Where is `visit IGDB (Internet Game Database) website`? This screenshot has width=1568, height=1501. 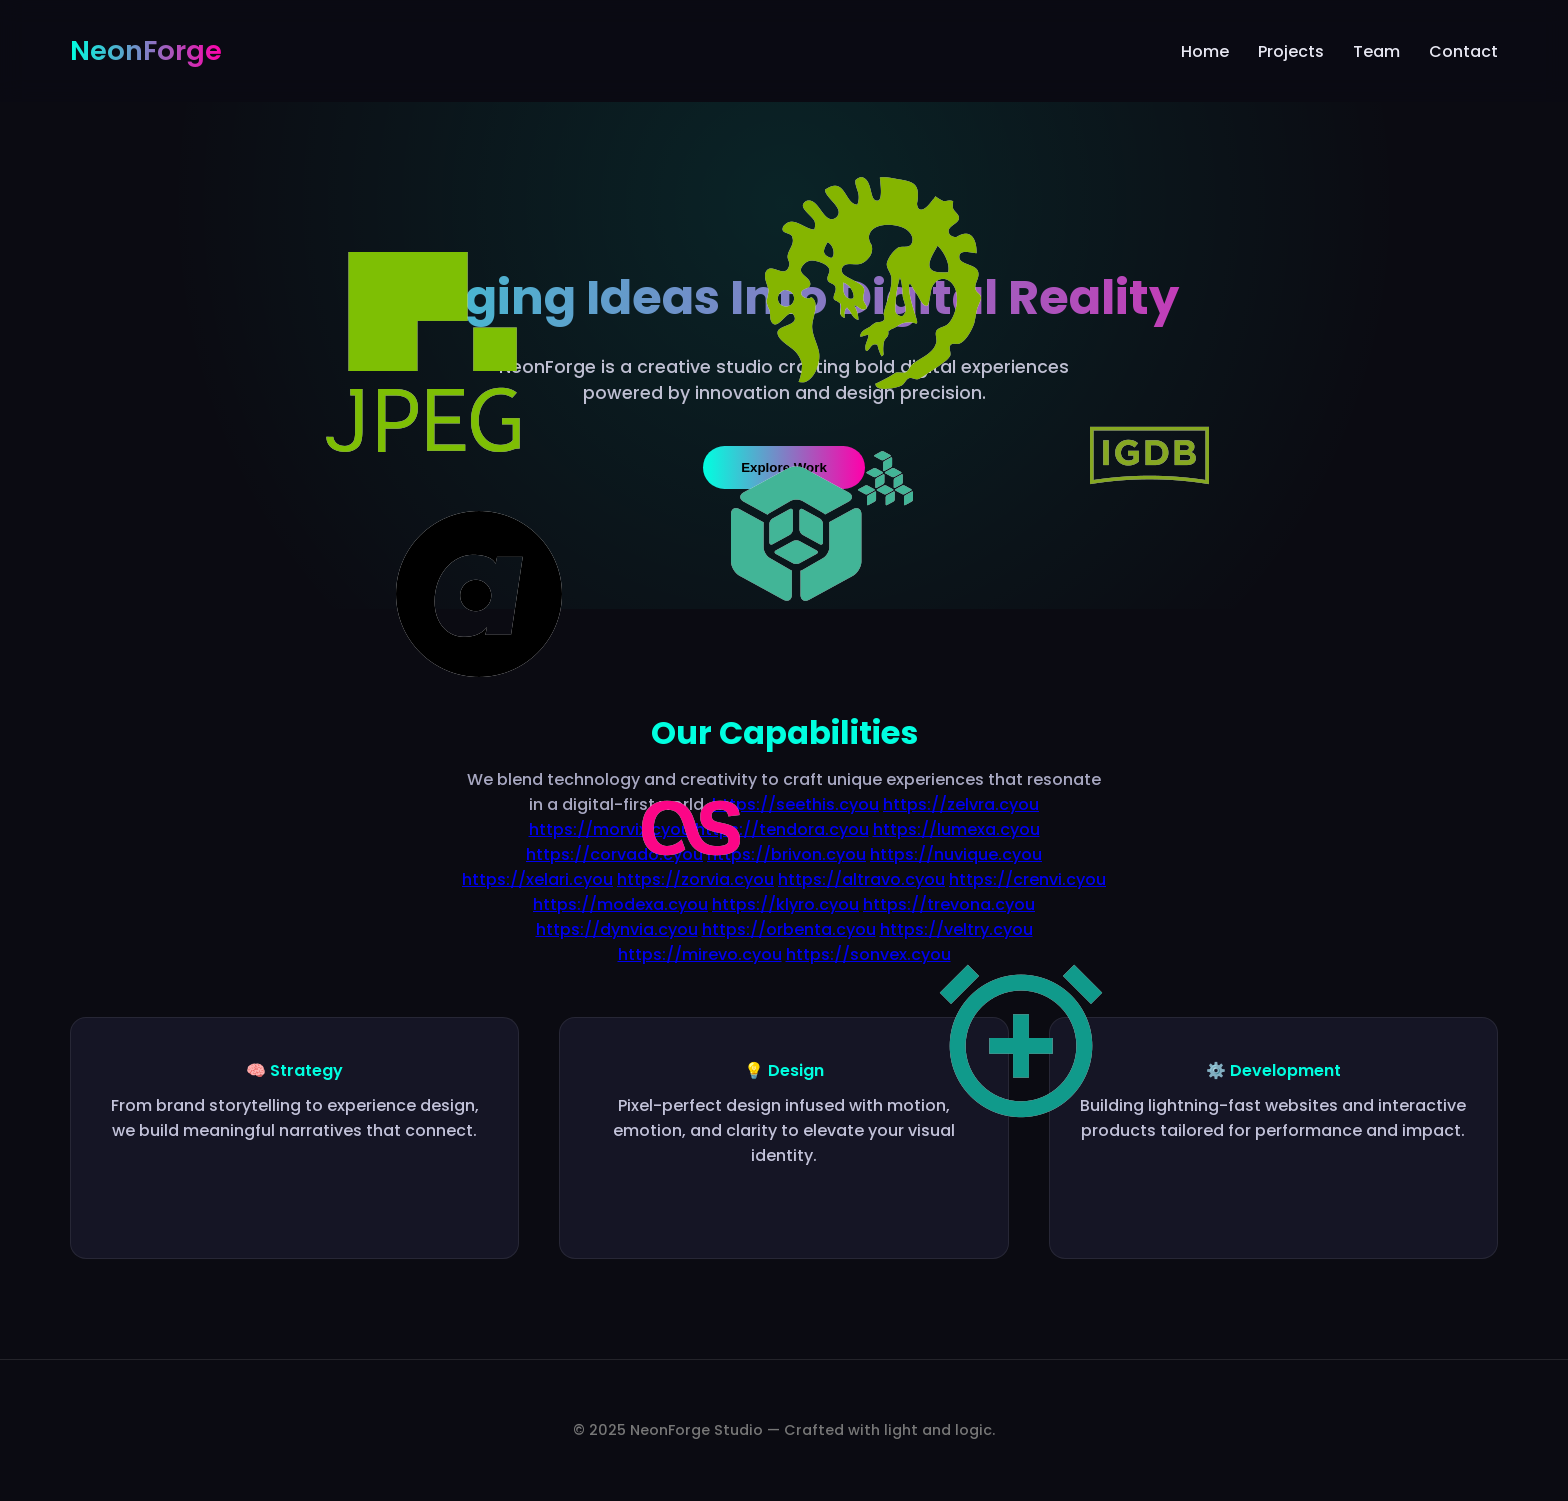 visit IGDB (Internet Game Database) website is located at coordinates (1149, 455).